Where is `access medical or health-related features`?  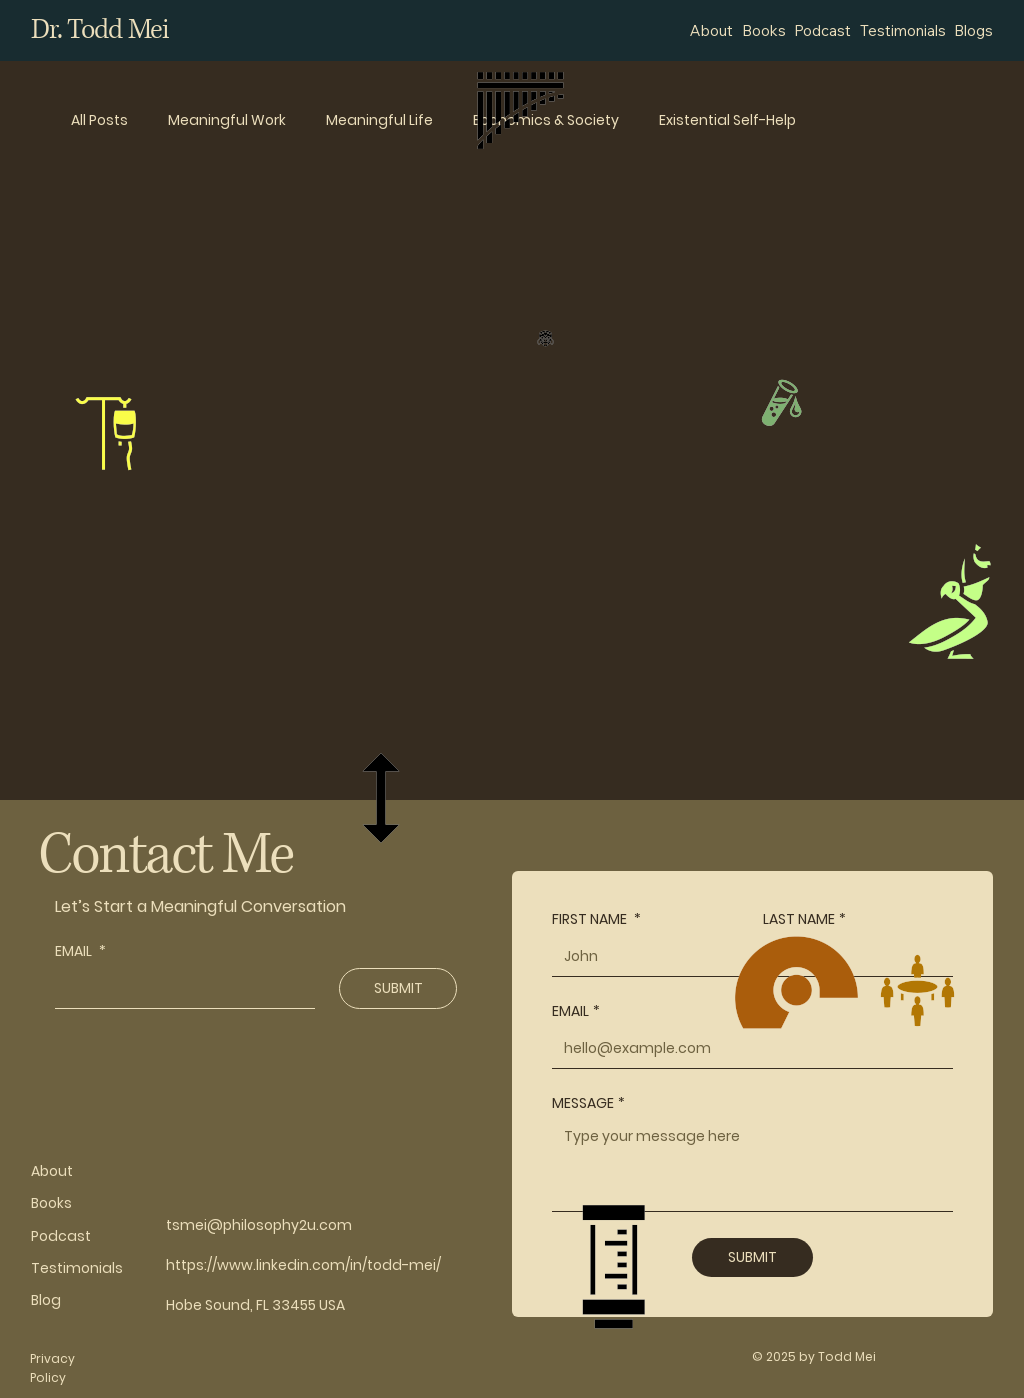 access medical or health-related features is located at coordinates (109, 430).